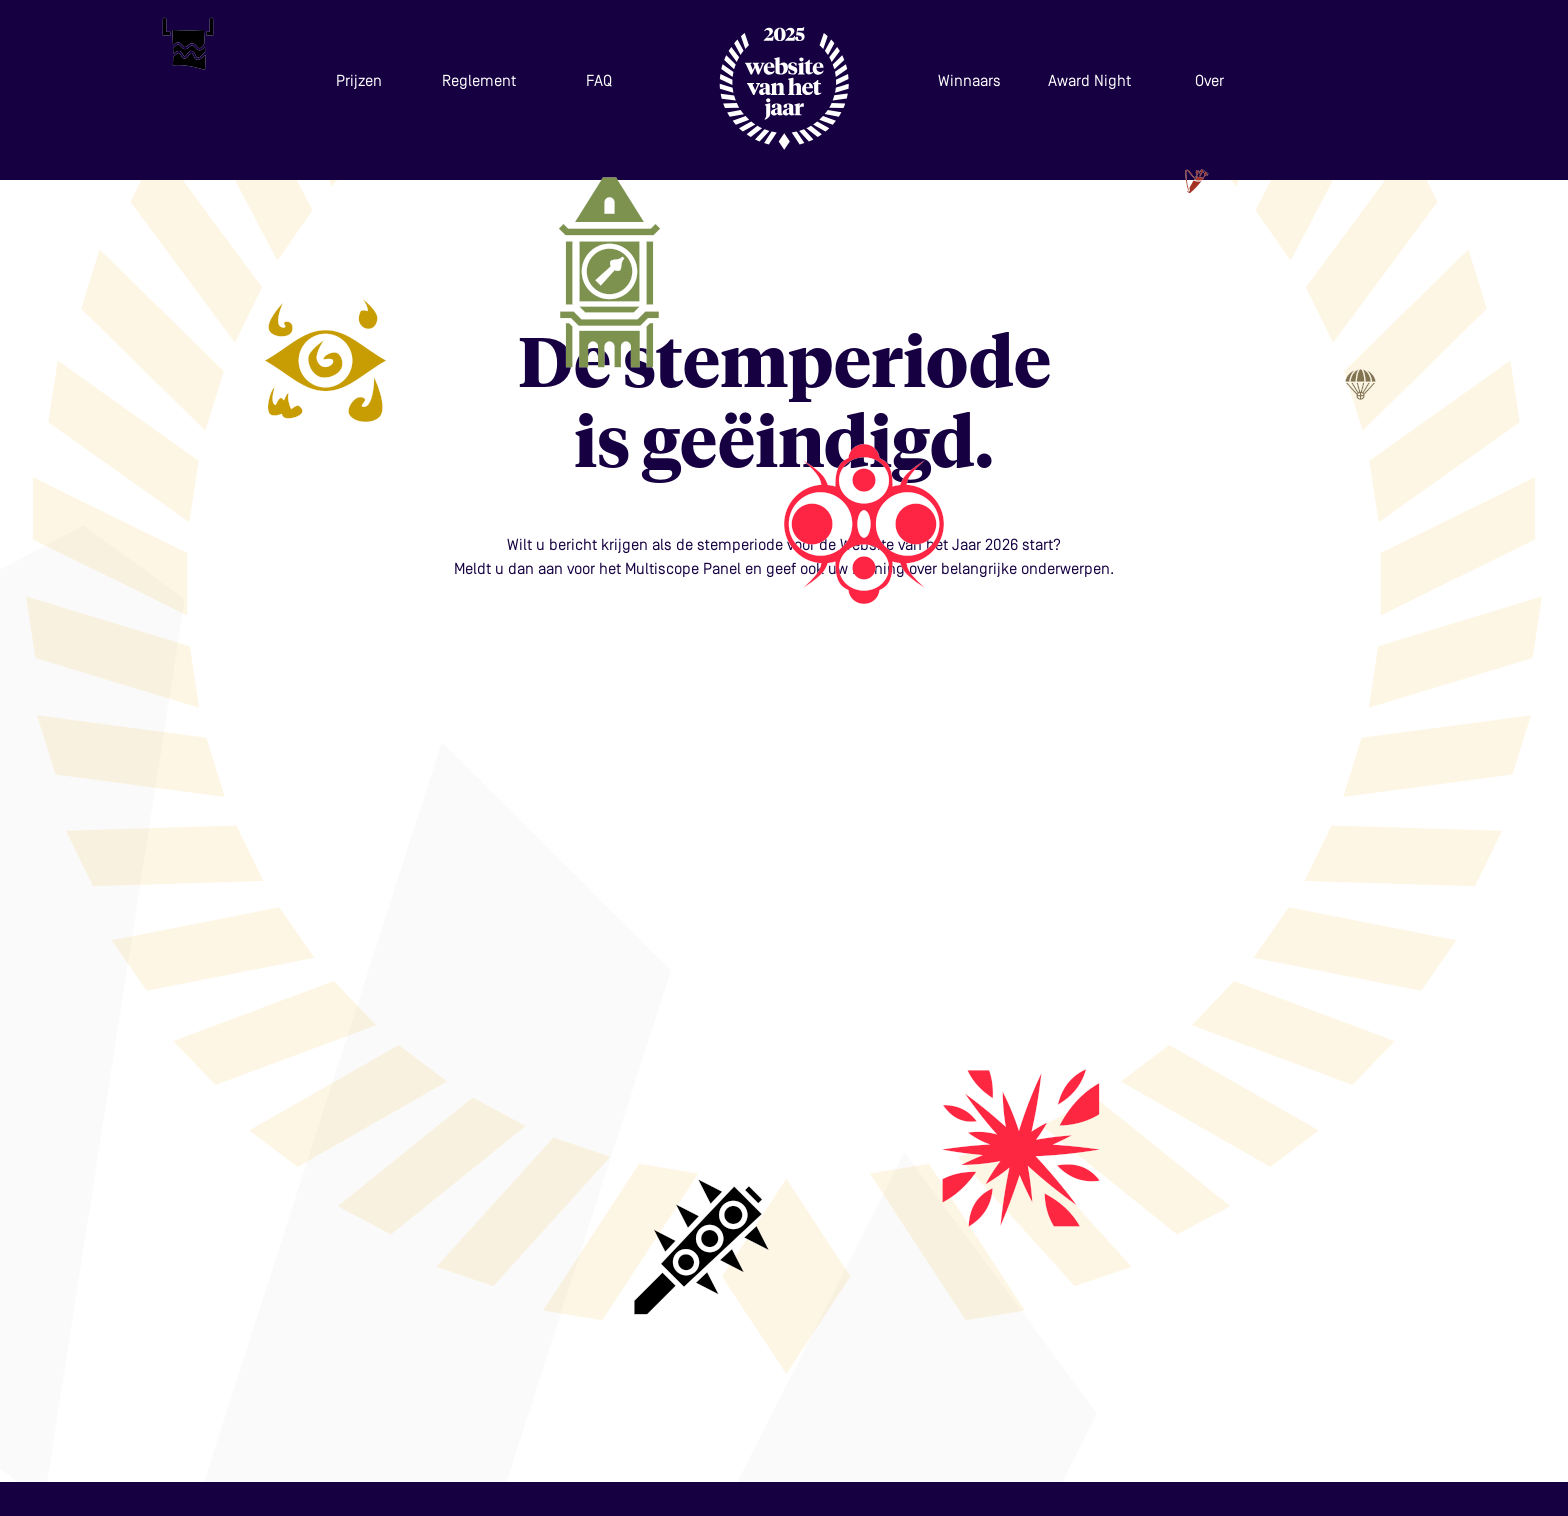 The width and height of the screenshot is (1568, 1516). I want to click on airdrop or delivery incoming, so click(1360, 384).